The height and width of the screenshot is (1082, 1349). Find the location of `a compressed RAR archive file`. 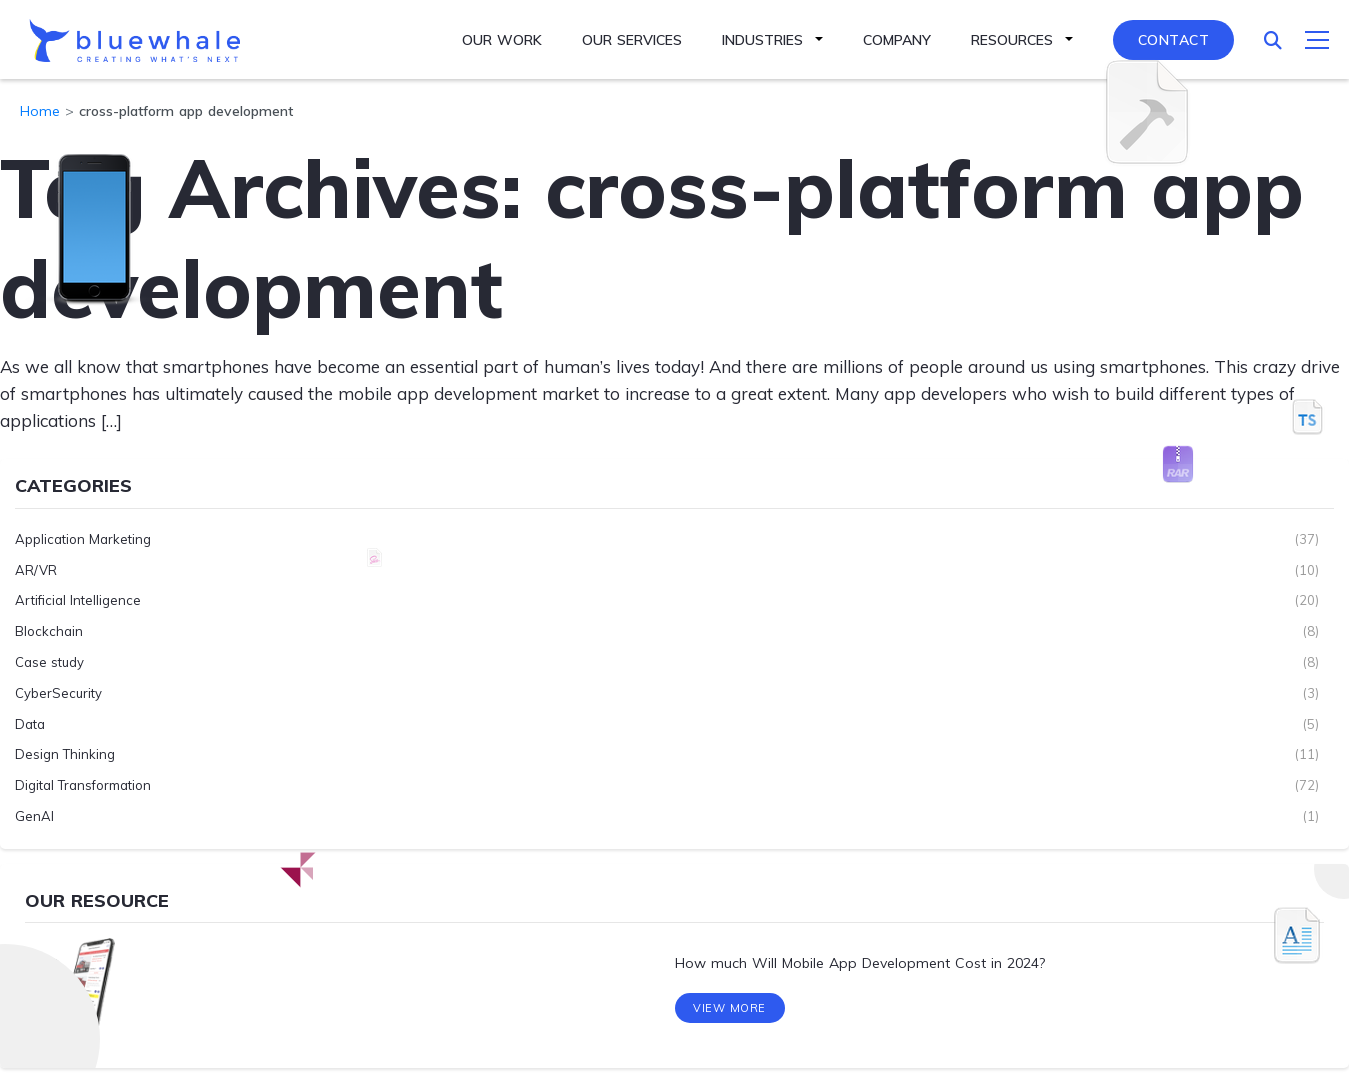

a compressed RAR archive file is located at coordinates (1178, 464).